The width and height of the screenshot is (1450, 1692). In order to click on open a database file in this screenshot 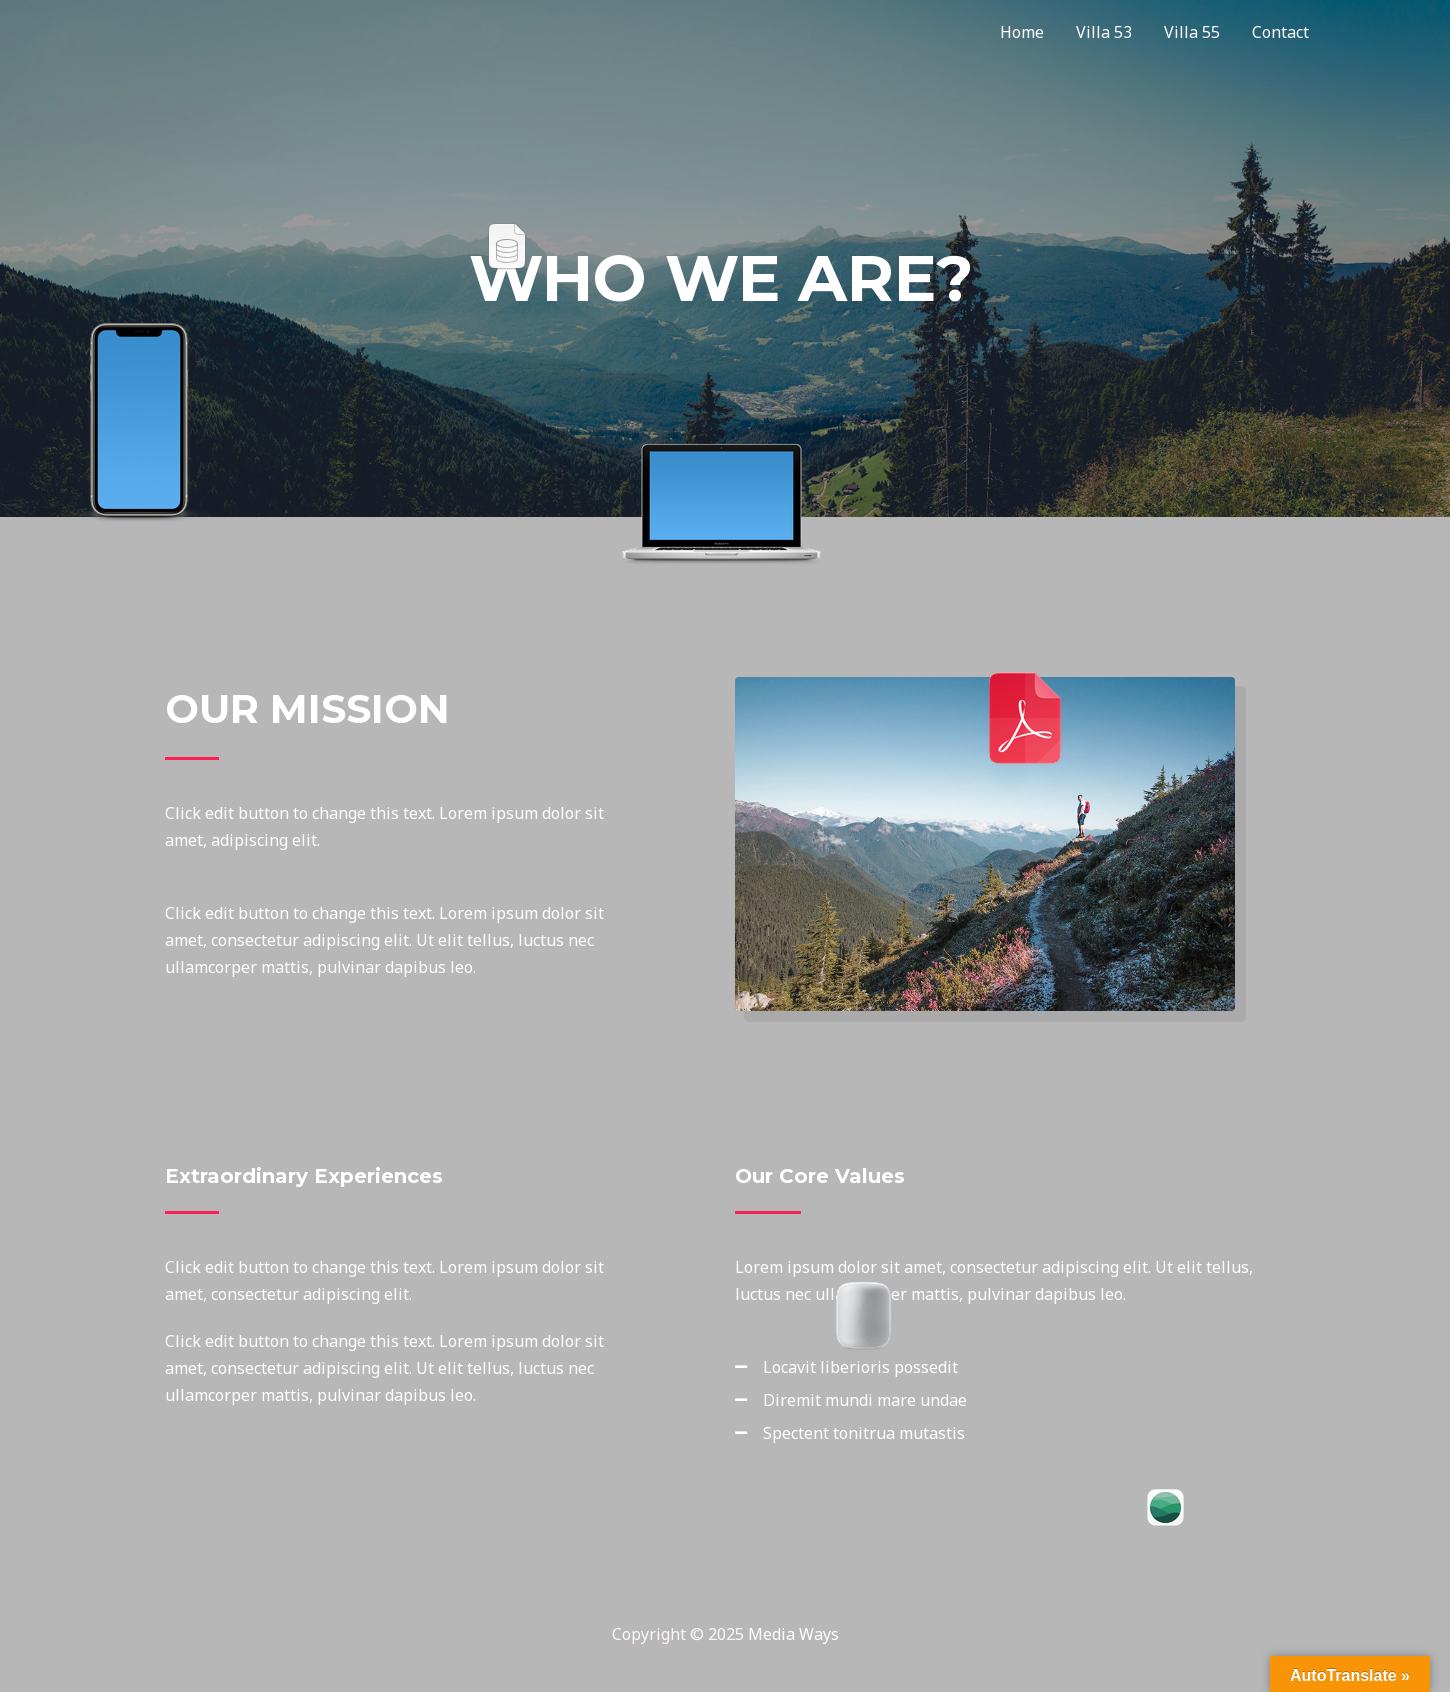, I will do `click(507, 246)`.